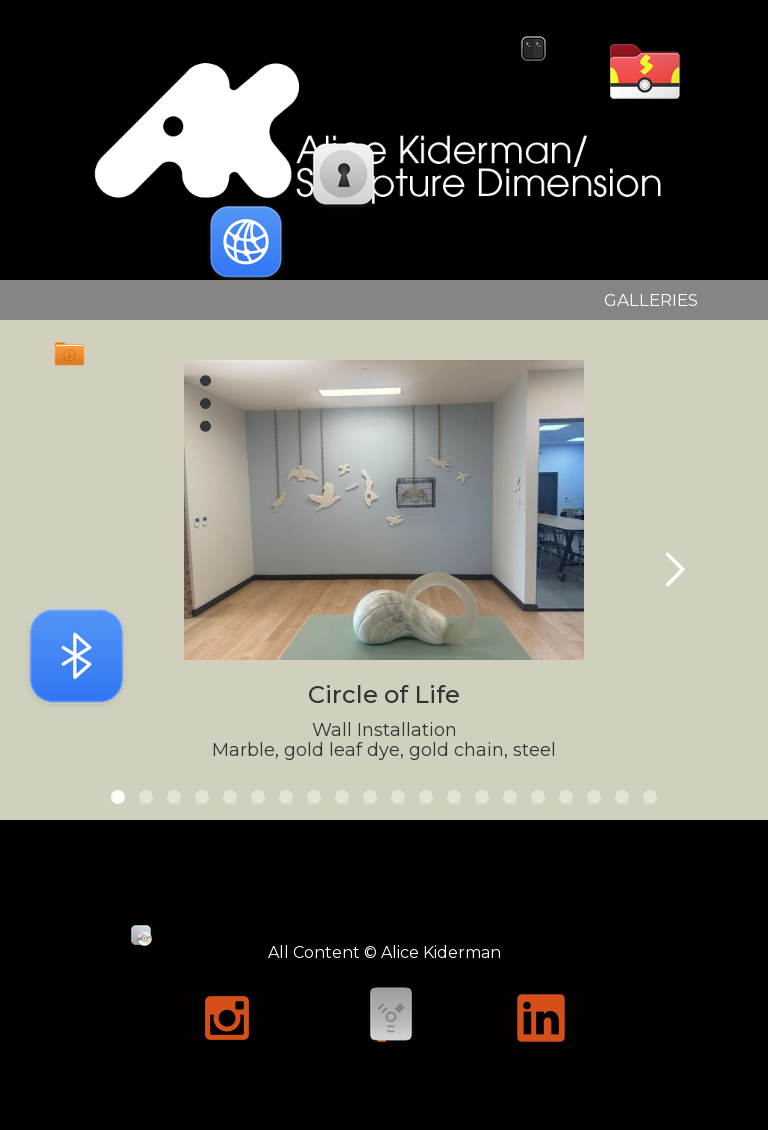 This screenshot has height=1130, width=768. I want to click on open the DVD player application, so click(141, 935).